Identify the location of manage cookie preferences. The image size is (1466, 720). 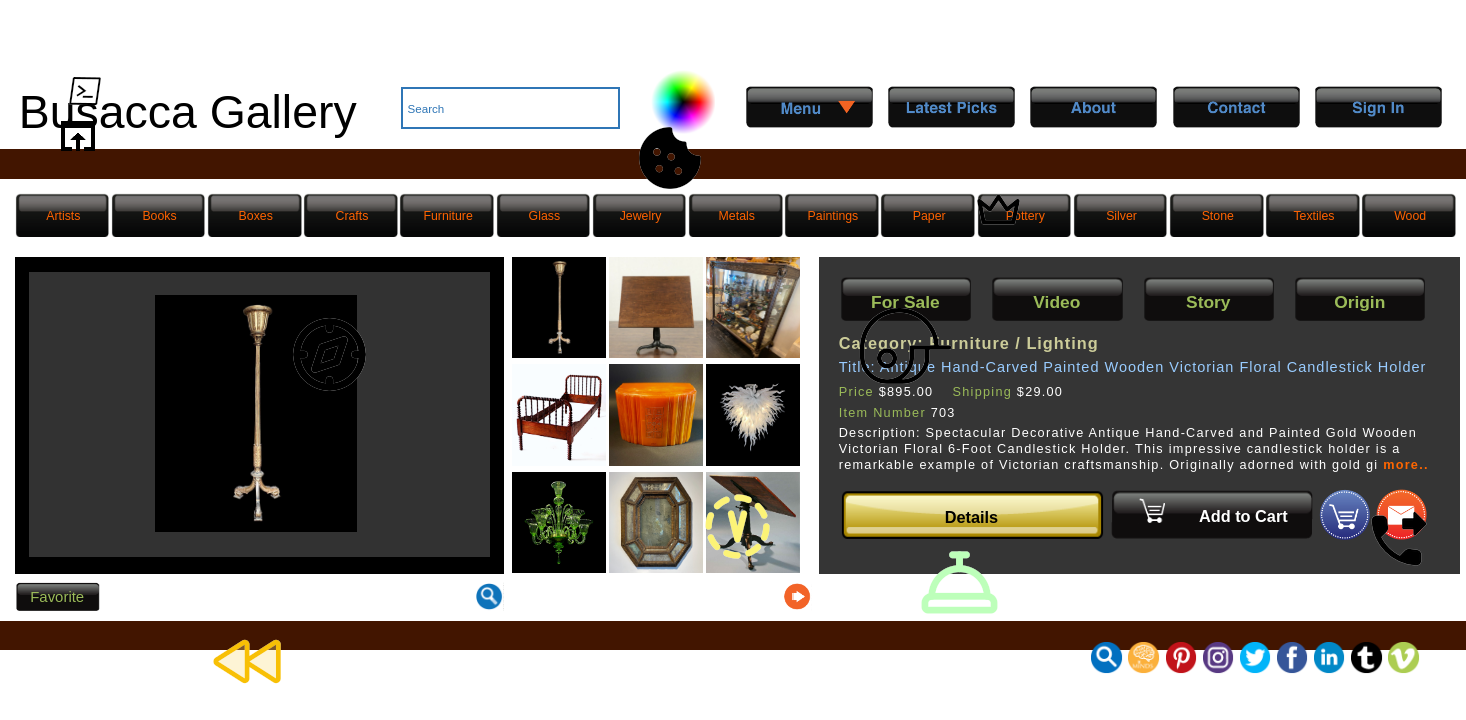
(670, 158).